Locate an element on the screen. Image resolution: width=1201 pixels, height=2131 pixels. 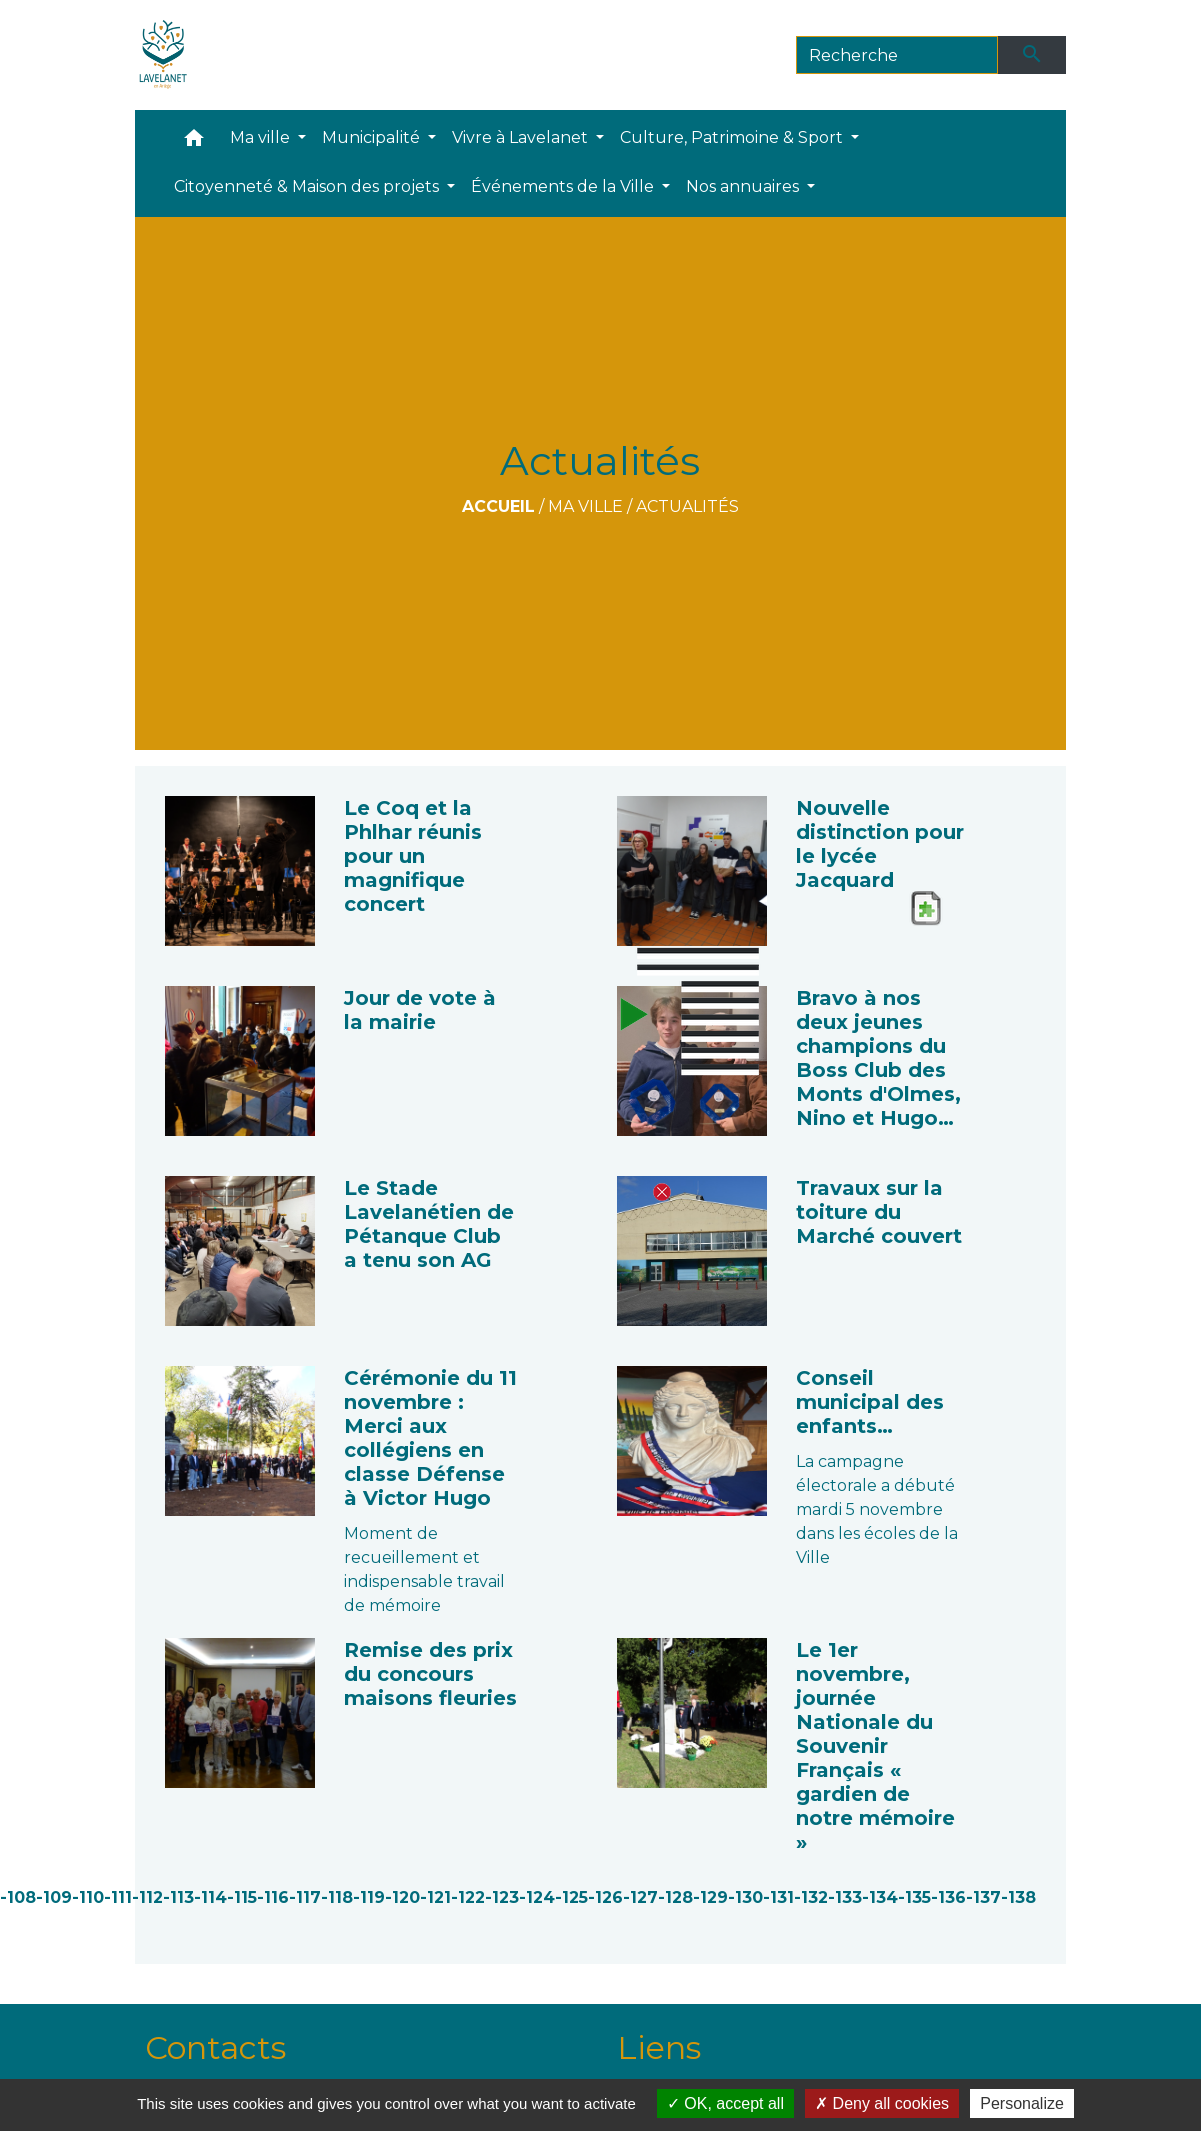
an openoffice extension or add-on file is located at coordinates (926, 908).